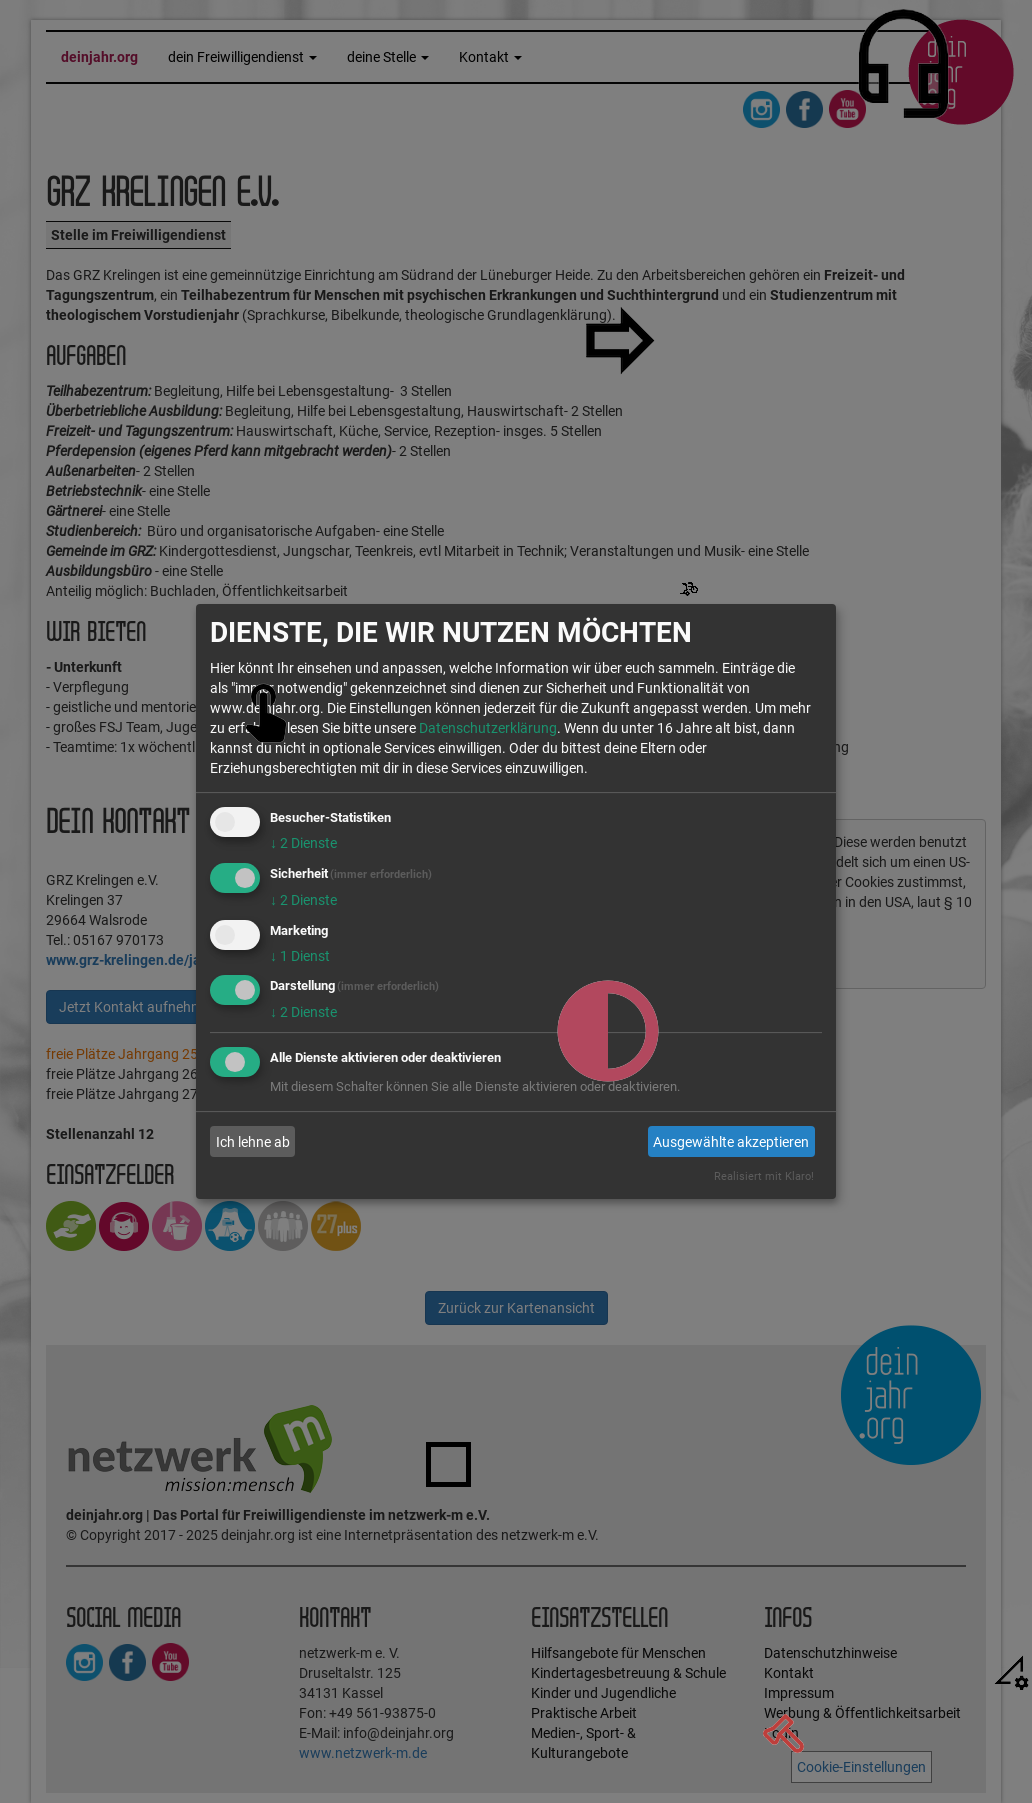 The image size is (1032, 1803). What do you see at coordinates (1011, 1672) in the screenshot?
I see `configure data connection settings` at bounding box center [1011, 1672].